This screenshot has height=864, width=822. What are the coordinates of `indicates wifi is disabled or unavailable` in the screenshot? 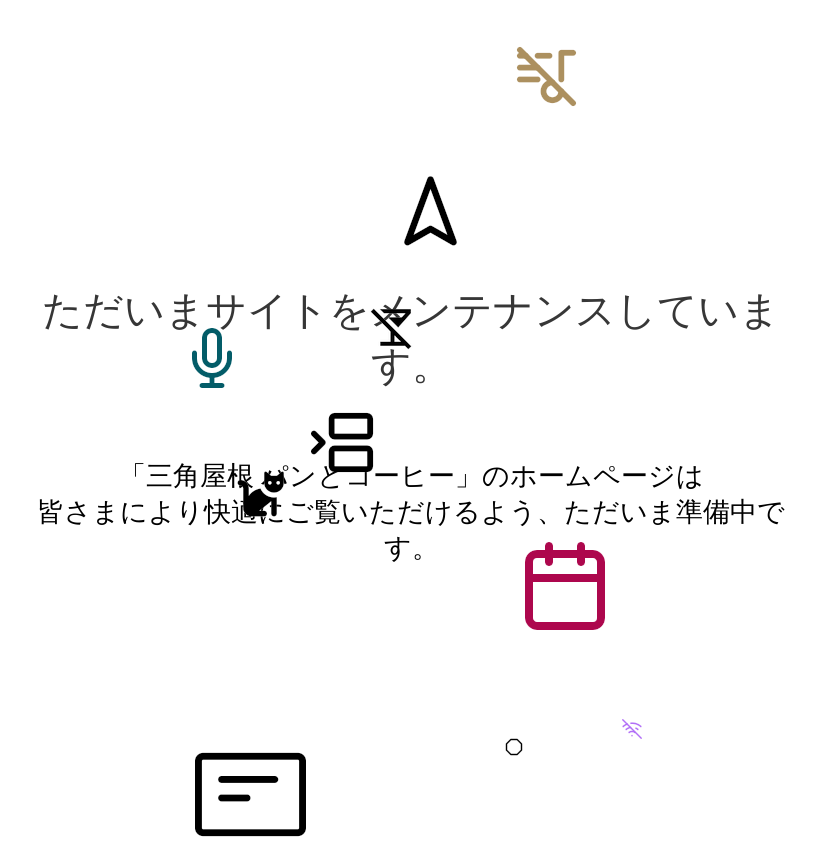 It's located at (632, 729).